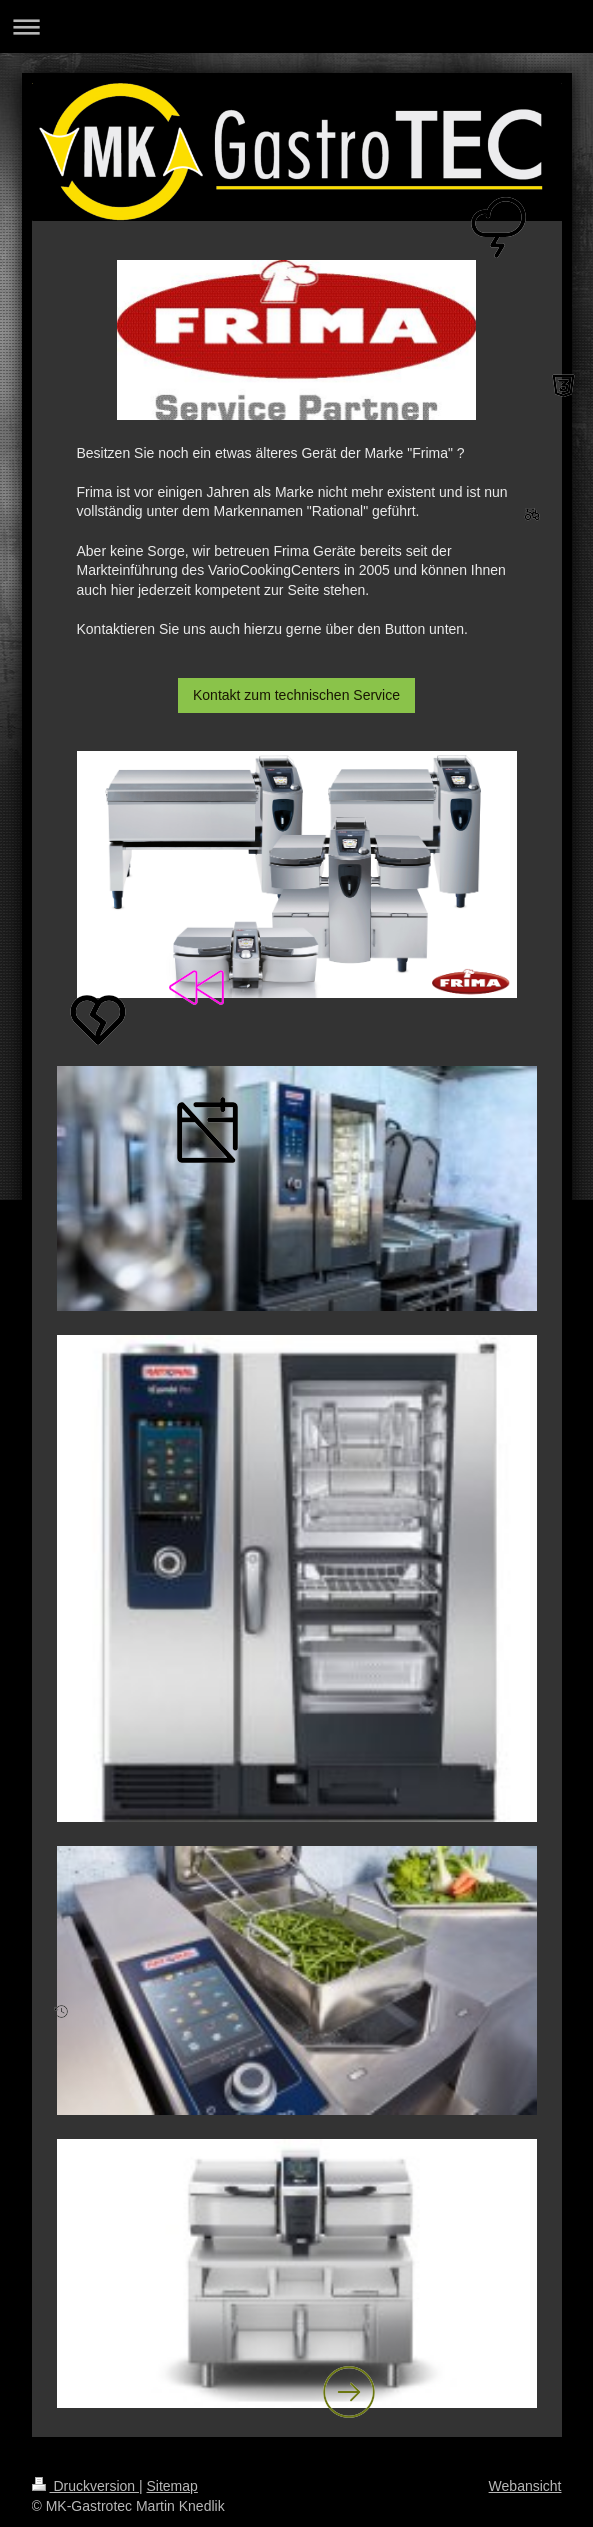 The image size is (593, 2527). I want to click on view history or recent activity, so click(61, 2011).